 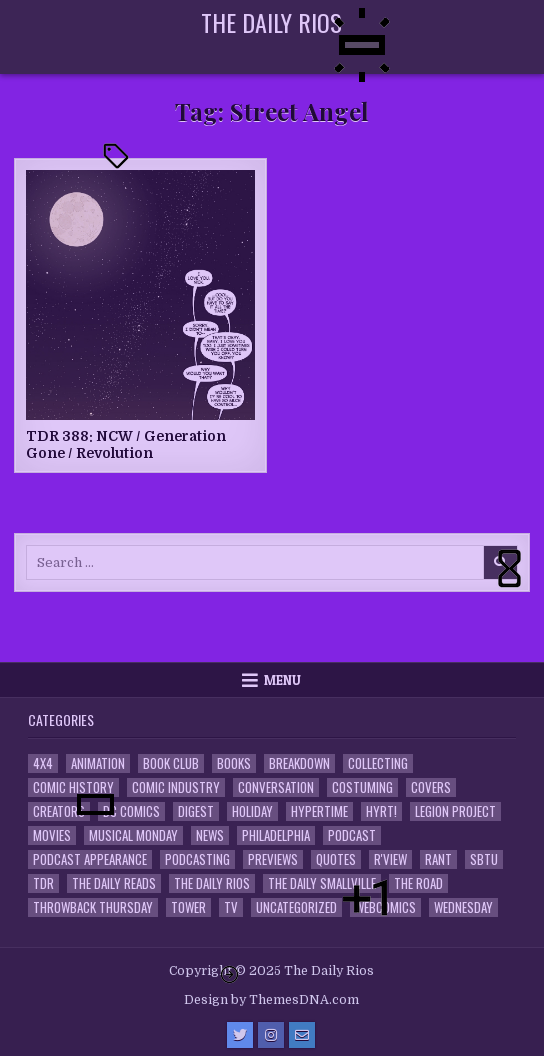 I want to click on proceed to the next step, so click(x=229, y=974).